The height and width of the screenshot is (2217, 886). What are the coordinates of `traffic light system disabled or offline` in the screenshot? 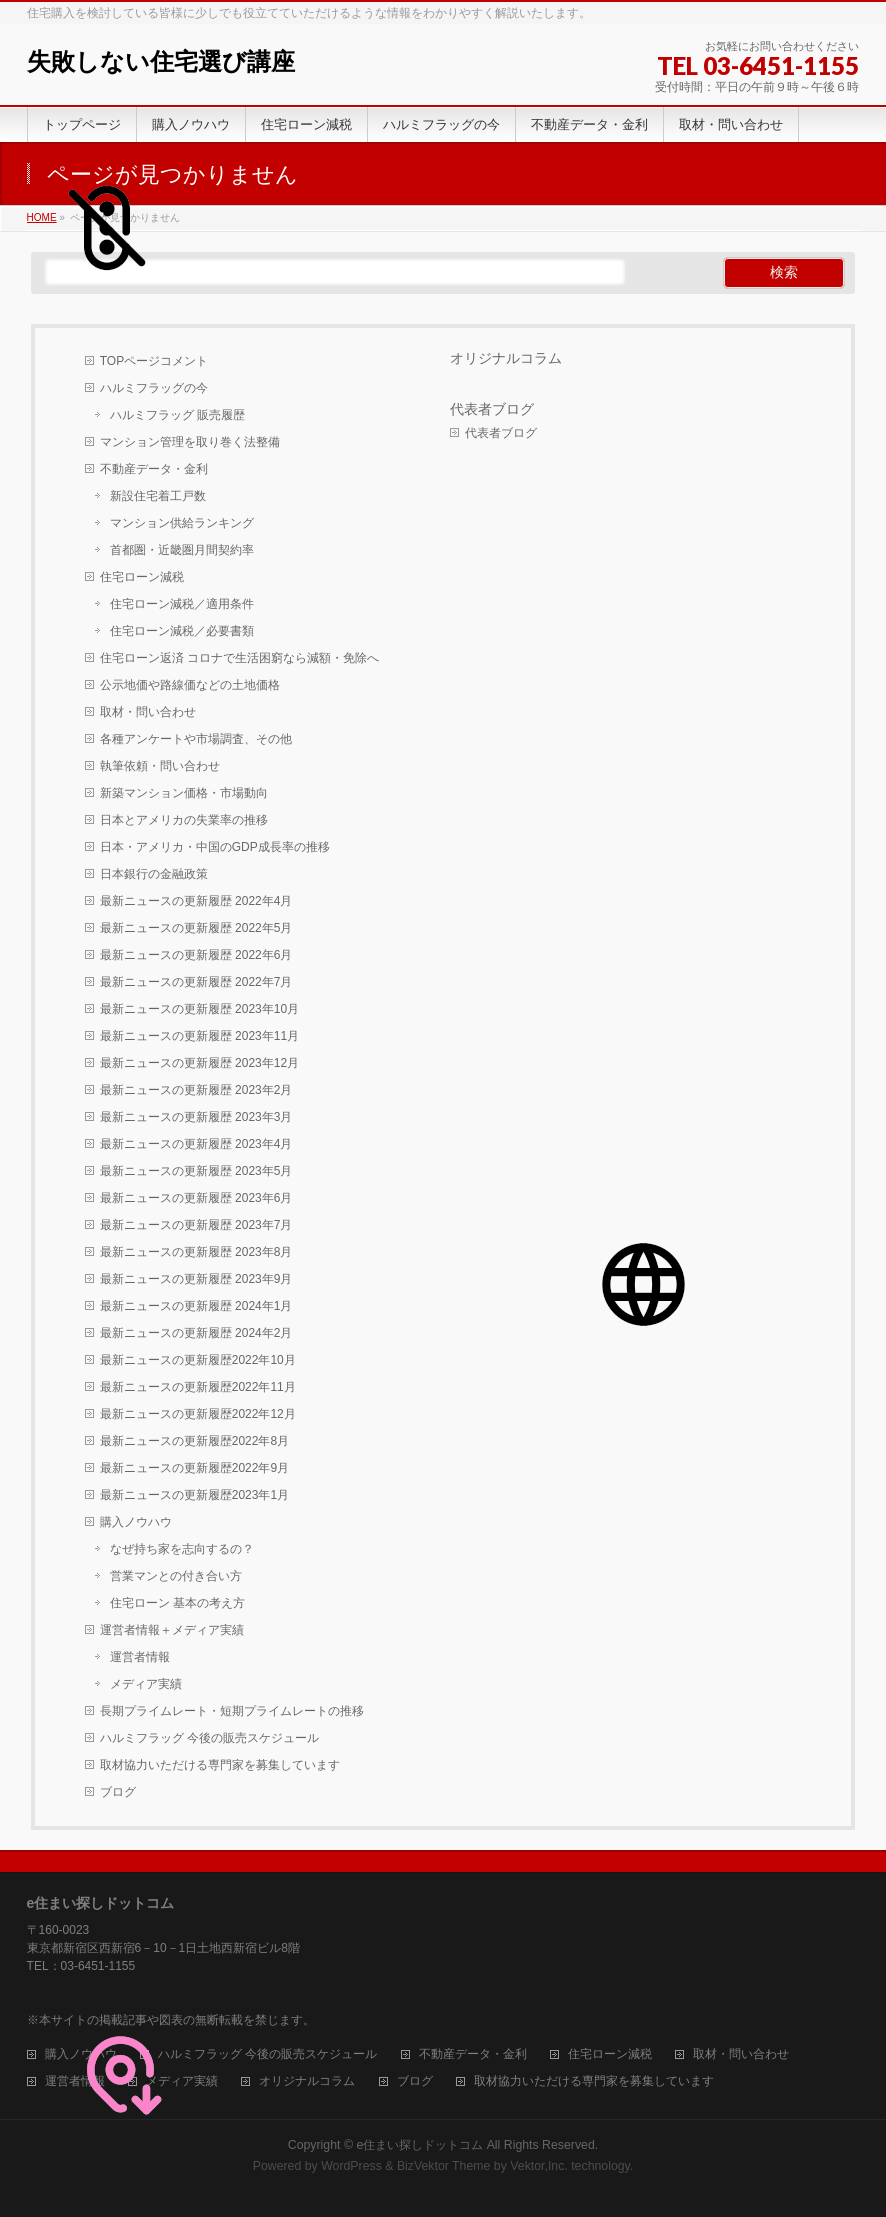 It's located at (107, 228).